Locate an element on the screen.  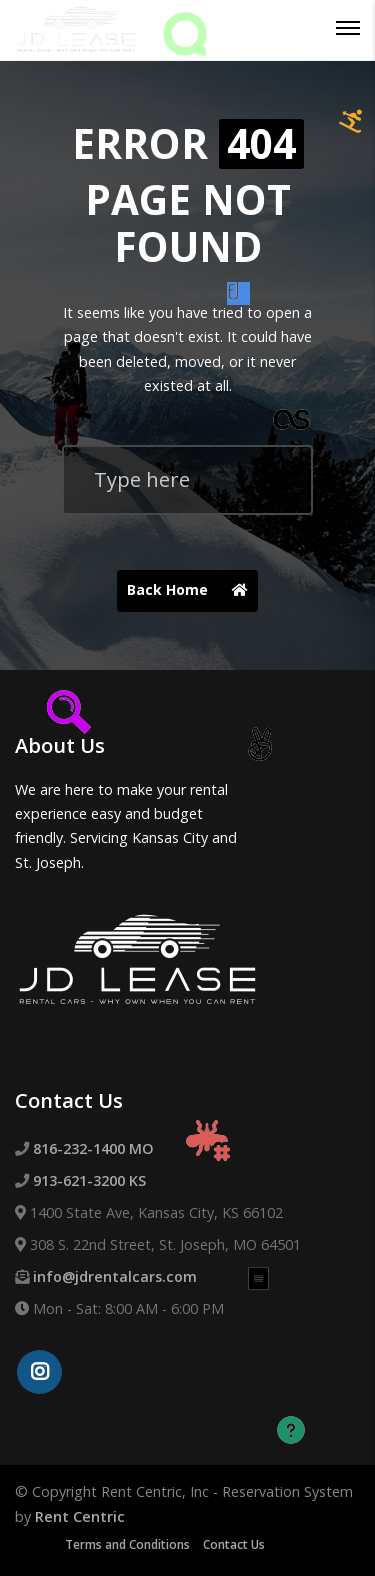
open the Fyle expense management app is located at coordinates (238, 293).